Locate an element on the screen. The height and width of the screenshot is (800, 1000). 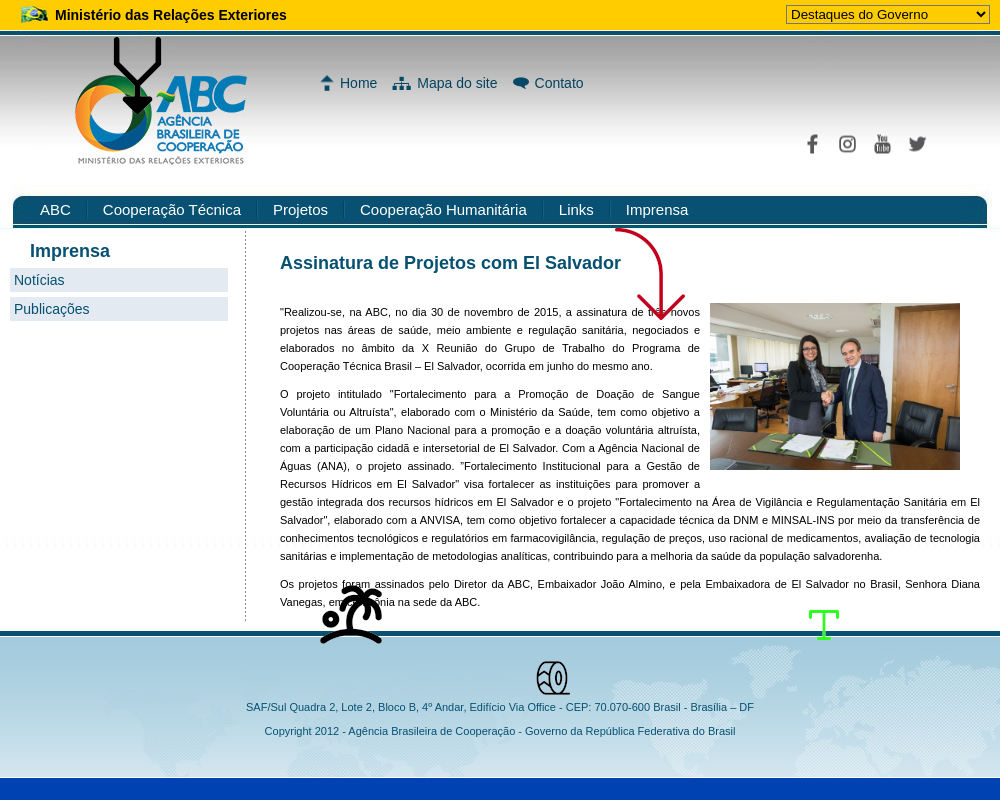
merge branches or items together is located at coordinates (137, 72).